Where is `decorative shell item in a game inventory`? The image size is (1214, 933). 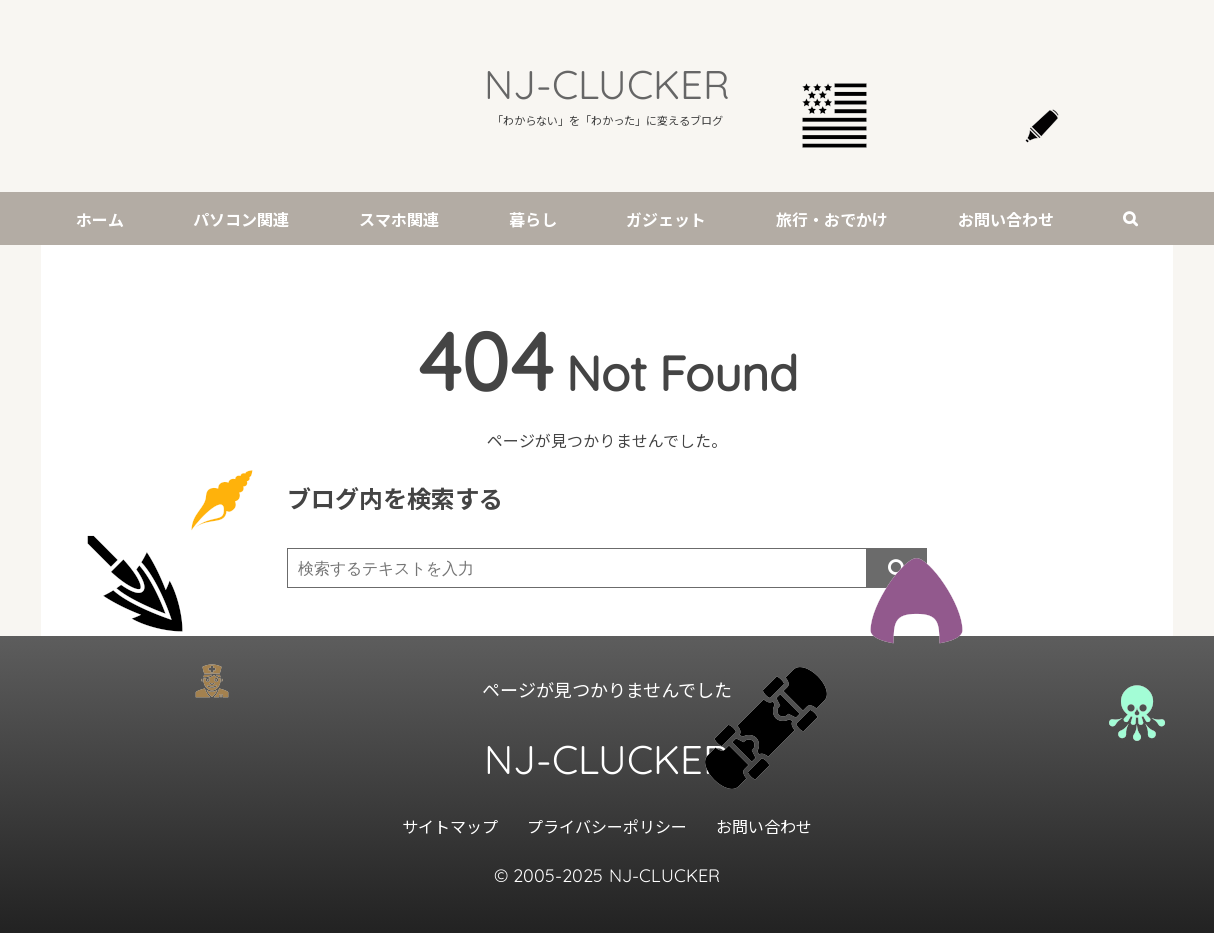 decorative shell item in a game inventory is located at coordinates (221, 499).